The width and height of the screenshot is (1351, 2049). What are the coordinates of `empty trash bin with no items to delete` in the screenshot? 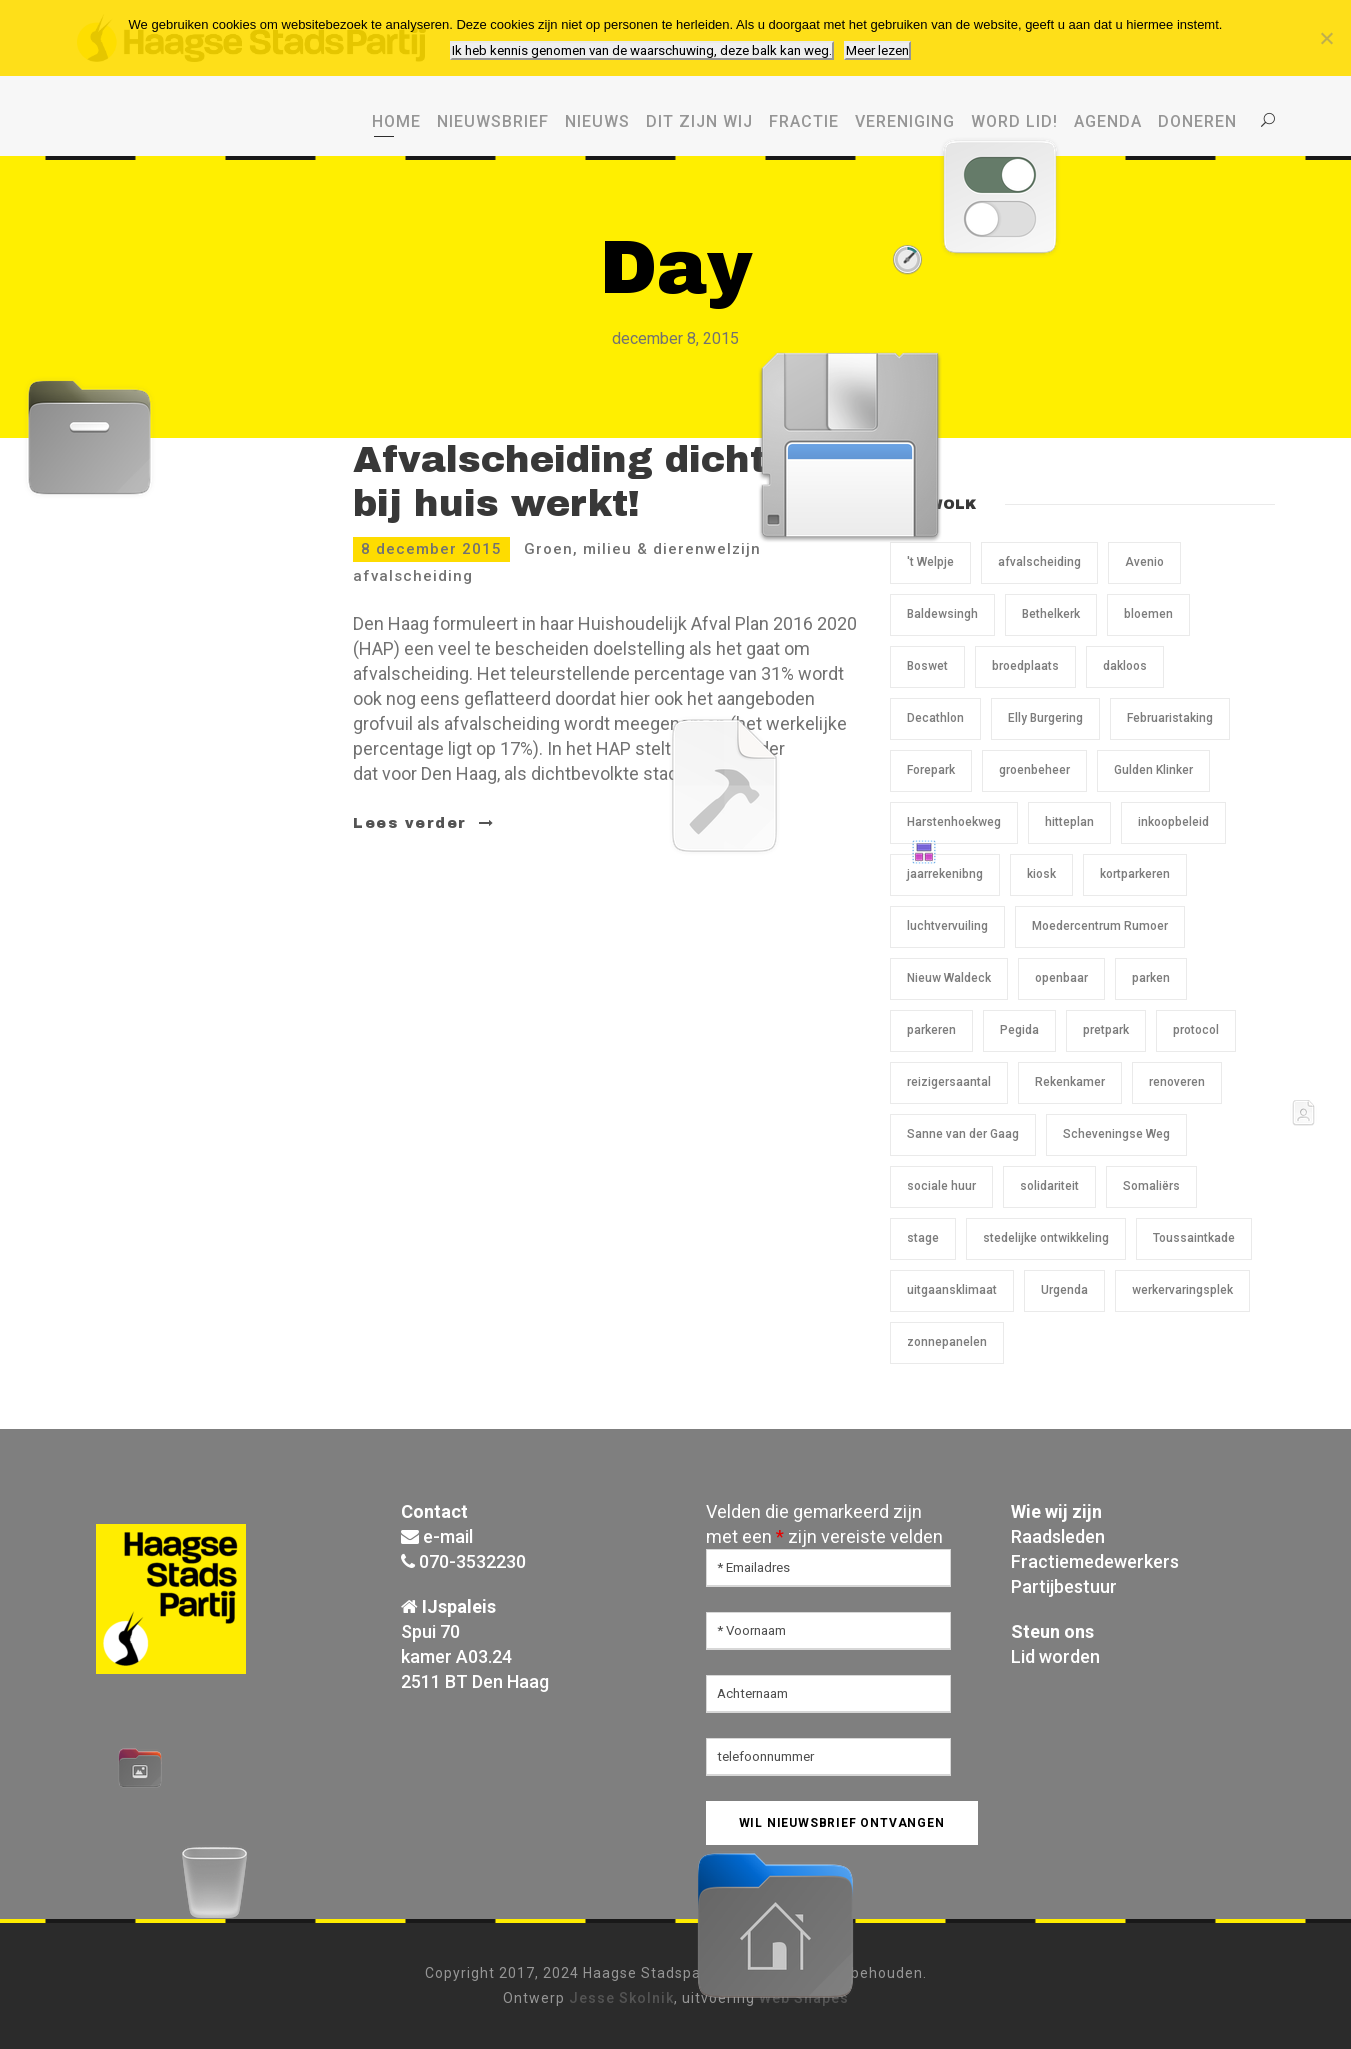 It's located at (214, 1881).